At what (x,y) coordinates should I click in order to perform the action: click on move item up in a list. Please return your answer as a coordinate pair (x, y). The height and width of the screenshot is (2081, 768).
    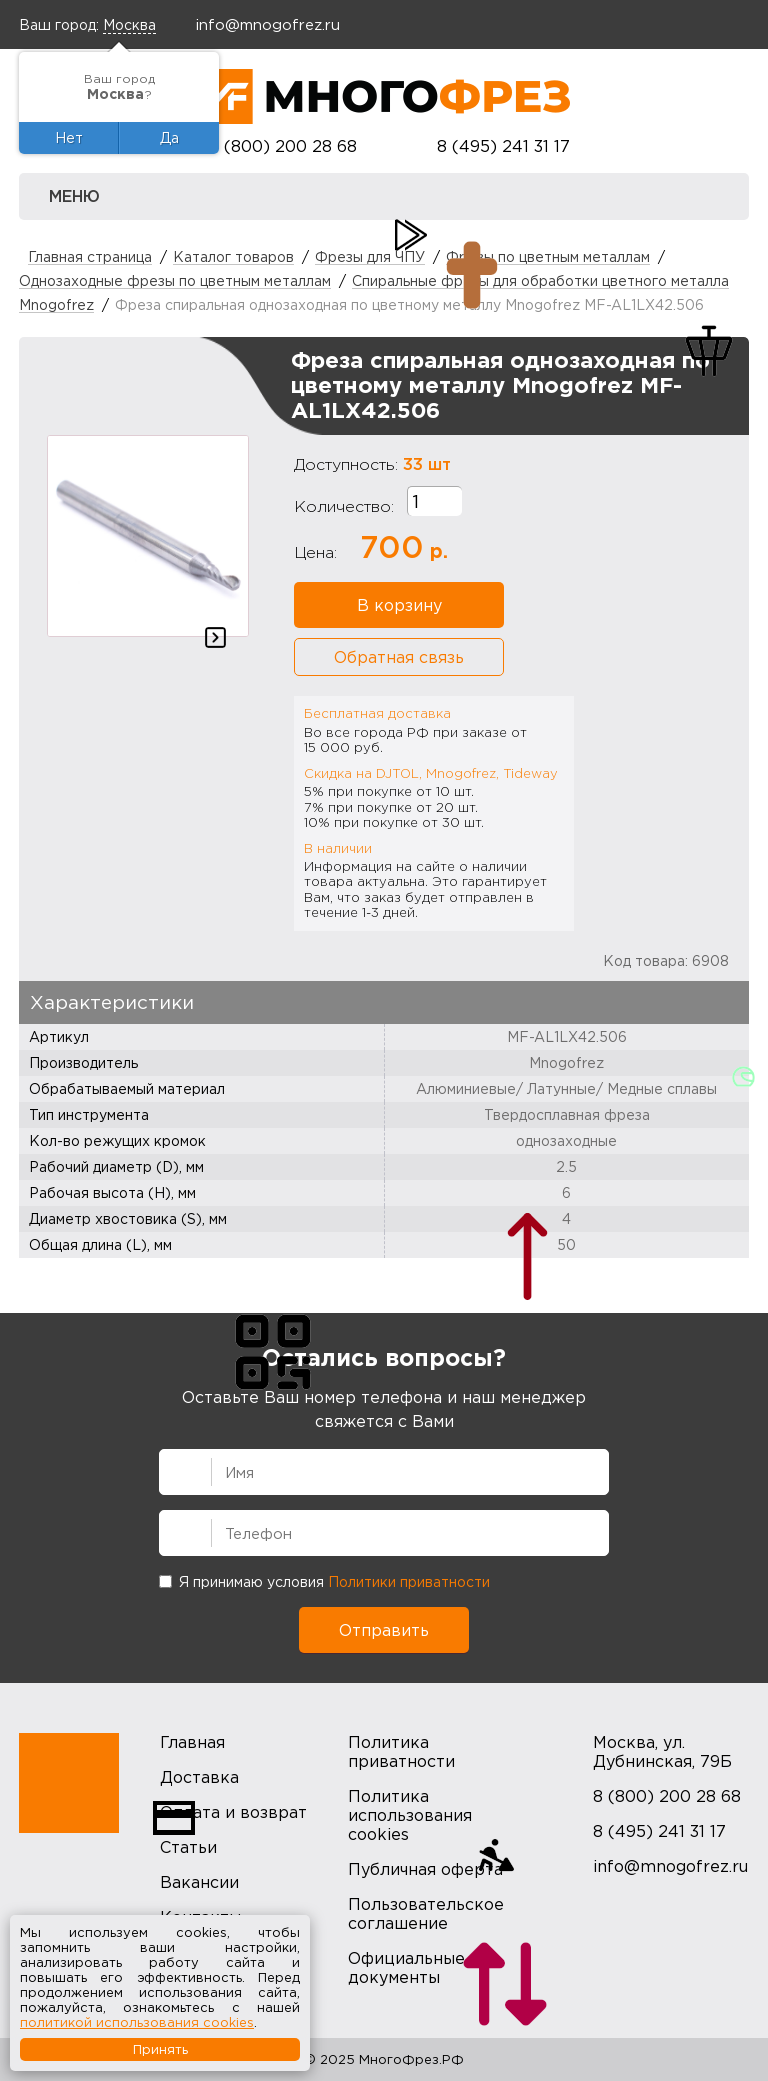
    Looking at the image, I should click on (527, 1256).